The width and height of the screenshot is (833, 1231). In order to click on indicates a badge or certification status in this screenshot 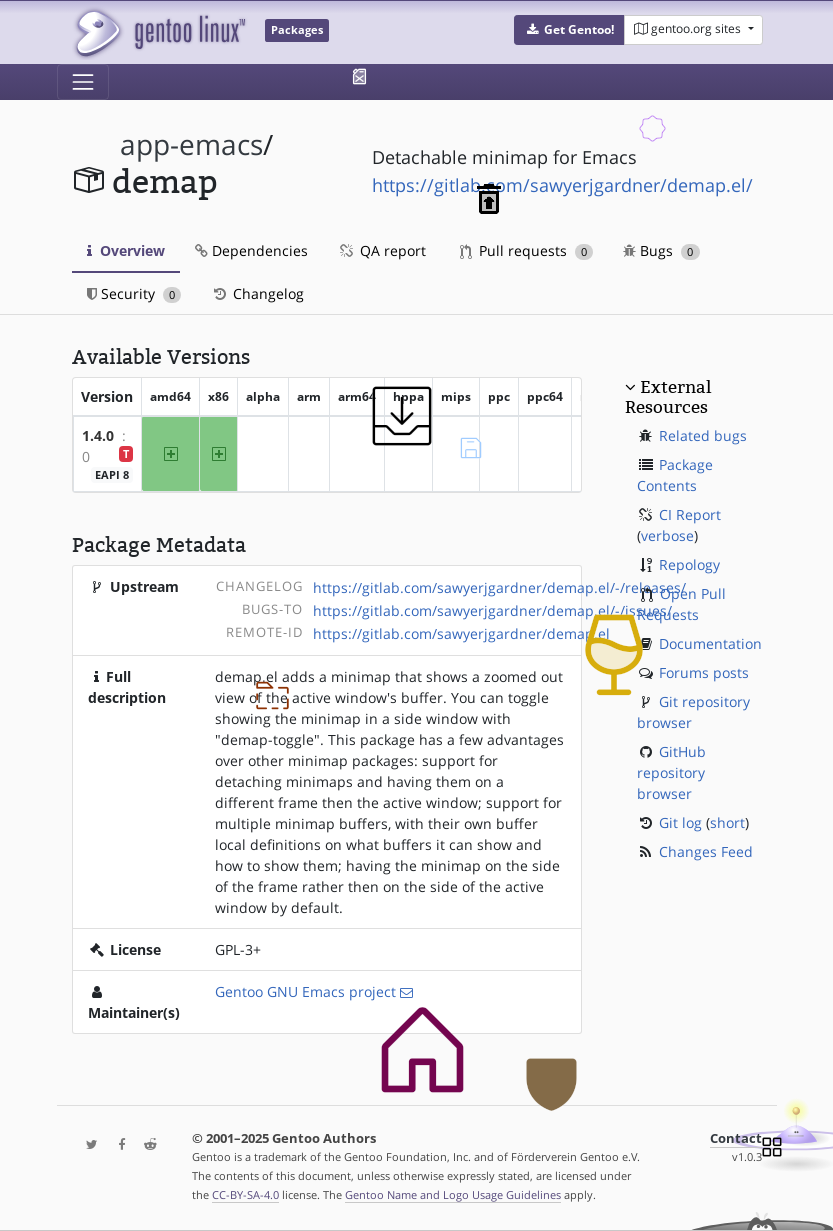, I will do `click(652, 128)`.